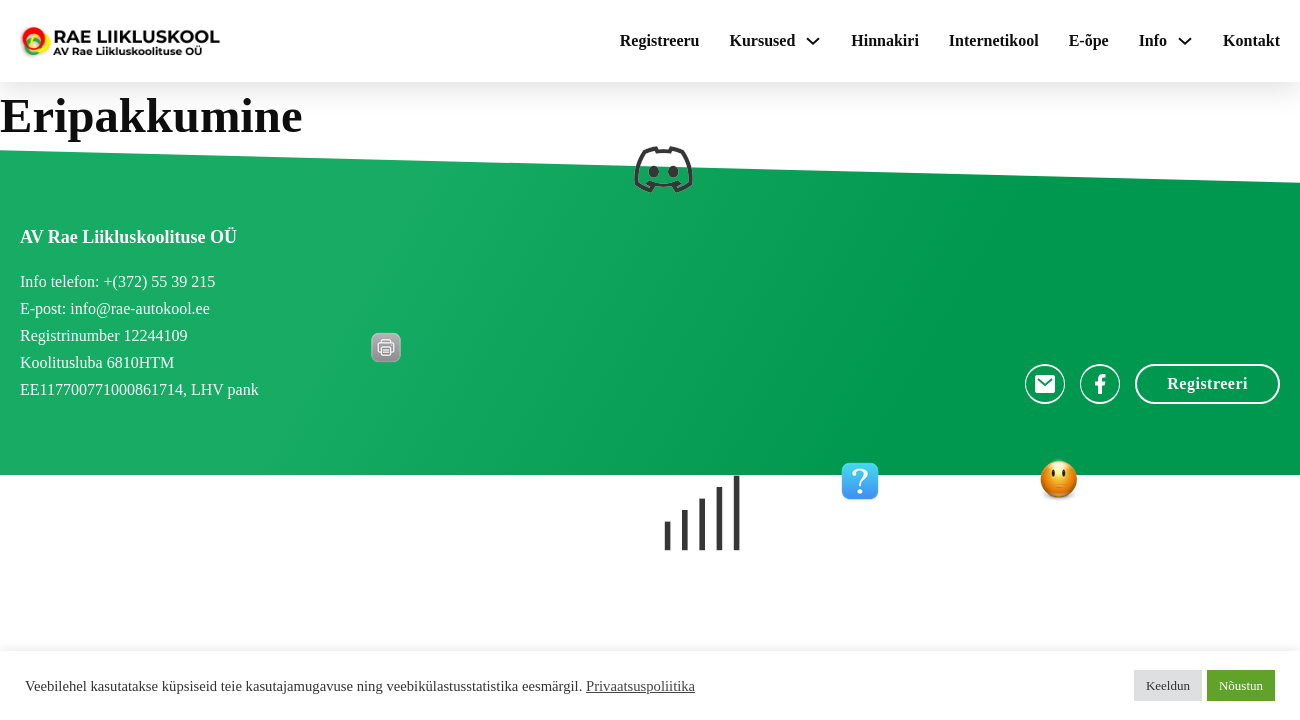  I want to click on indicates a help or information dialog, so click(860, 482).